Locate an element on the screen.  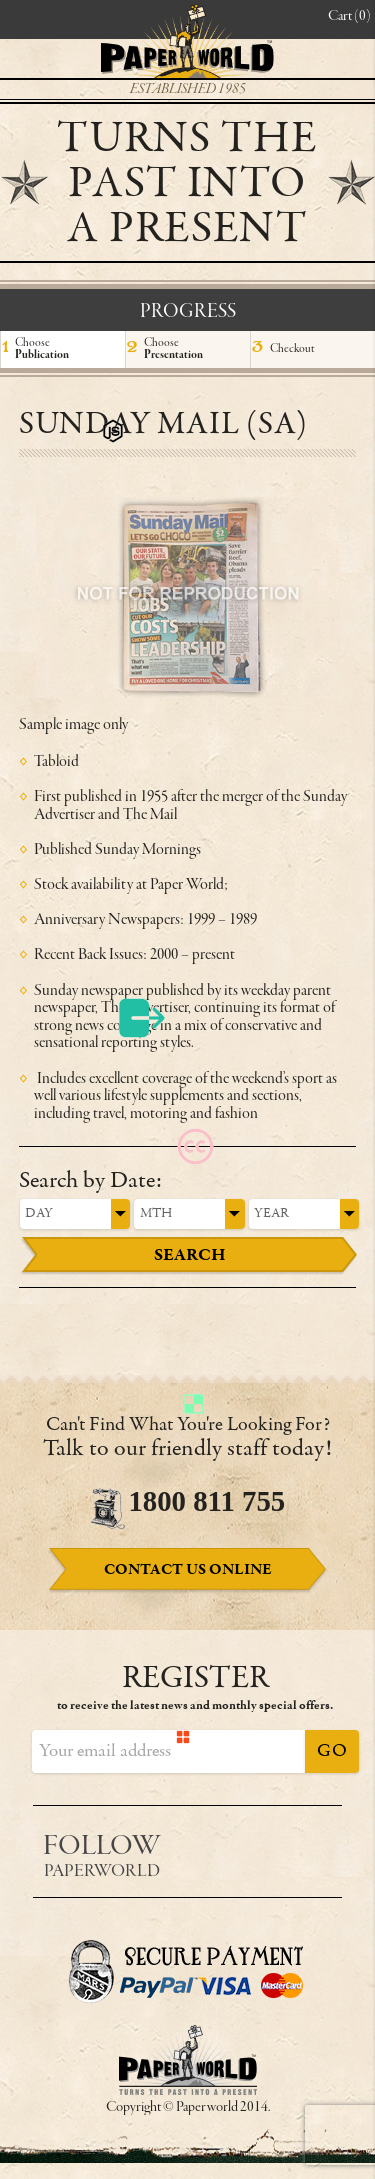
log out of your account is located at coordinates (142, 1018).